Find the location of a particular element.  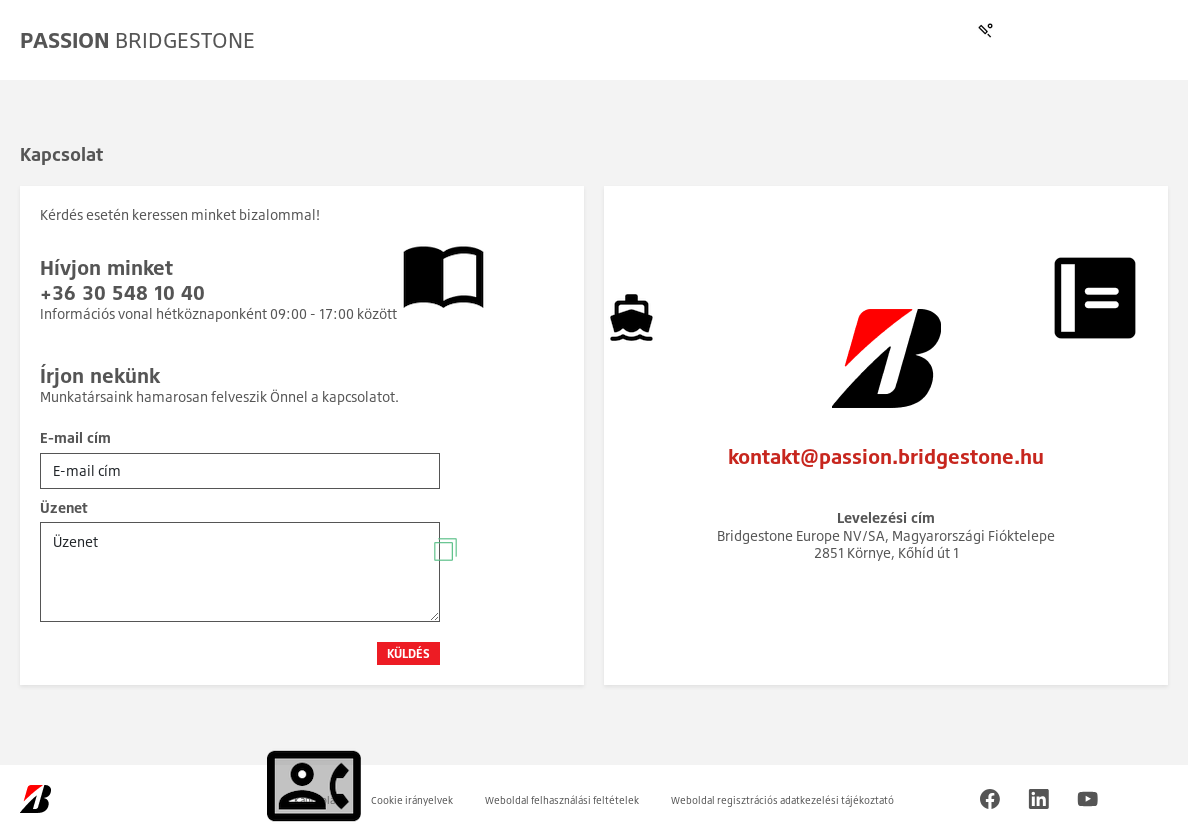

copy to clipboard is located at coordinates (445, 549).